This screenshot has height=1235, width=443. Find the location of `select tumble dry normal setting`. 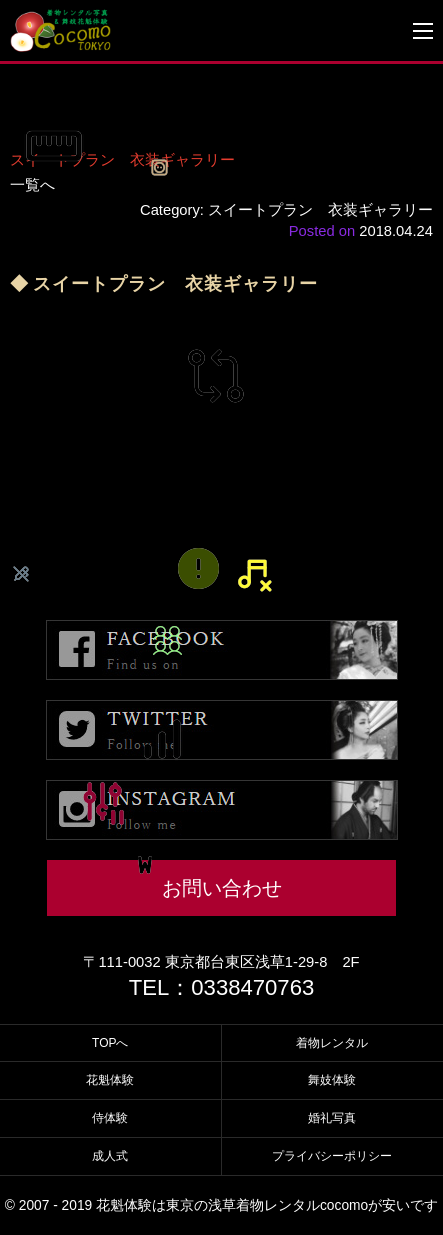

select tumble dry normal setting is located at coordinates (159, 167).